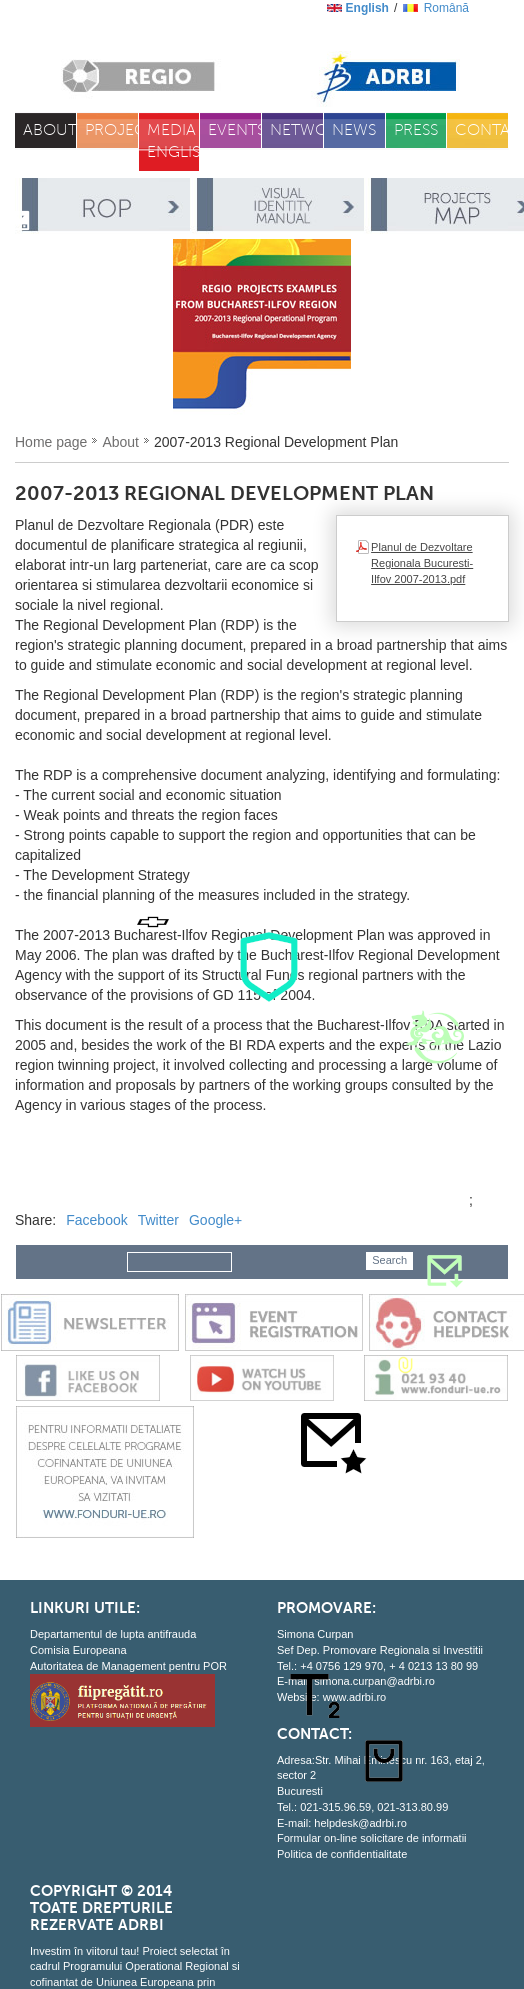 This screenshot has width=524, height=1989. What do you see at coordinates (384, 1761) in the screenshot?
I see `view your shopping bag` at bounding box center [384, 1761].